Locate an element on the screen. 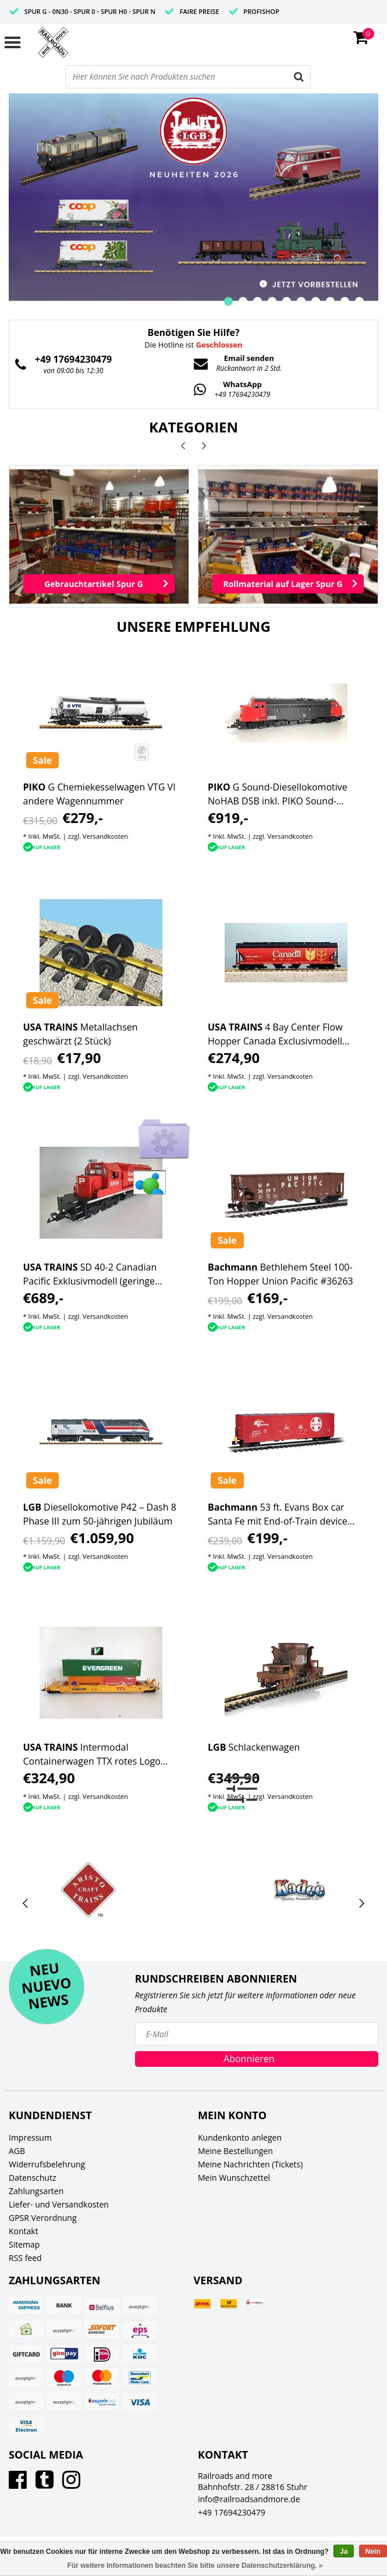  open windows homegroup settings is located at coordinates (150, 1182).